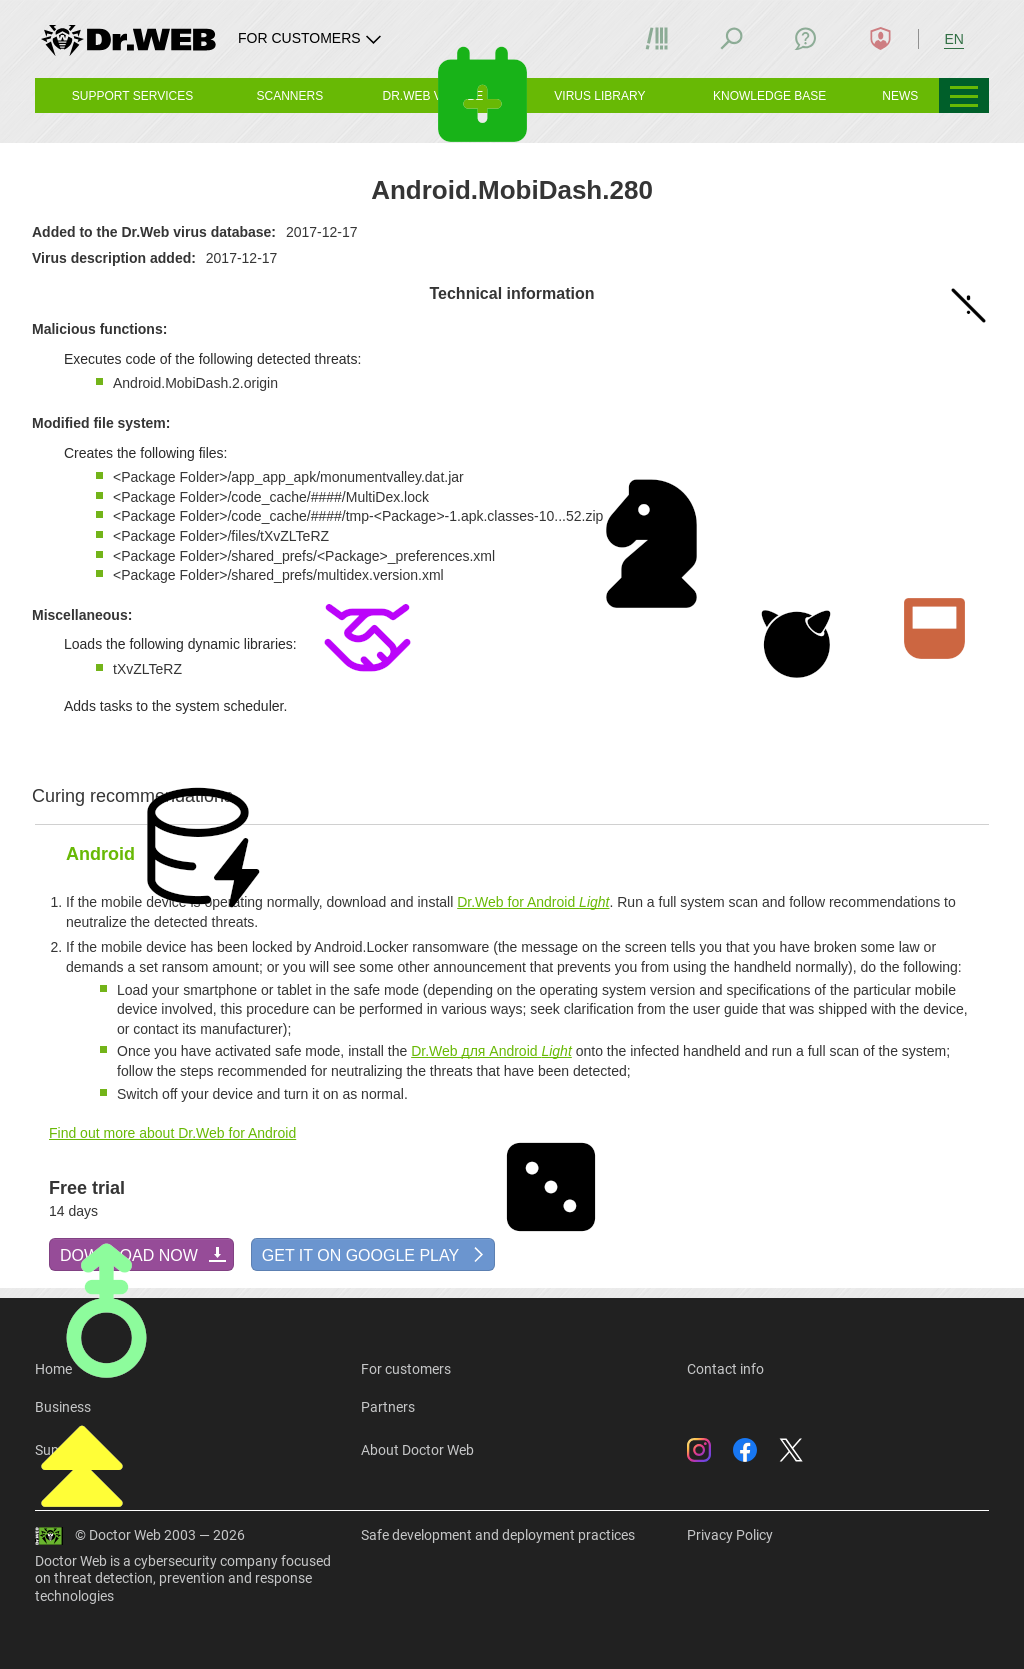 The width and height of the screenshot is (1024, 1669). Describe the element at coordinates (106, 1312) in the screenshot. I see `indicates male with upward stroke gender symbol` at that location.